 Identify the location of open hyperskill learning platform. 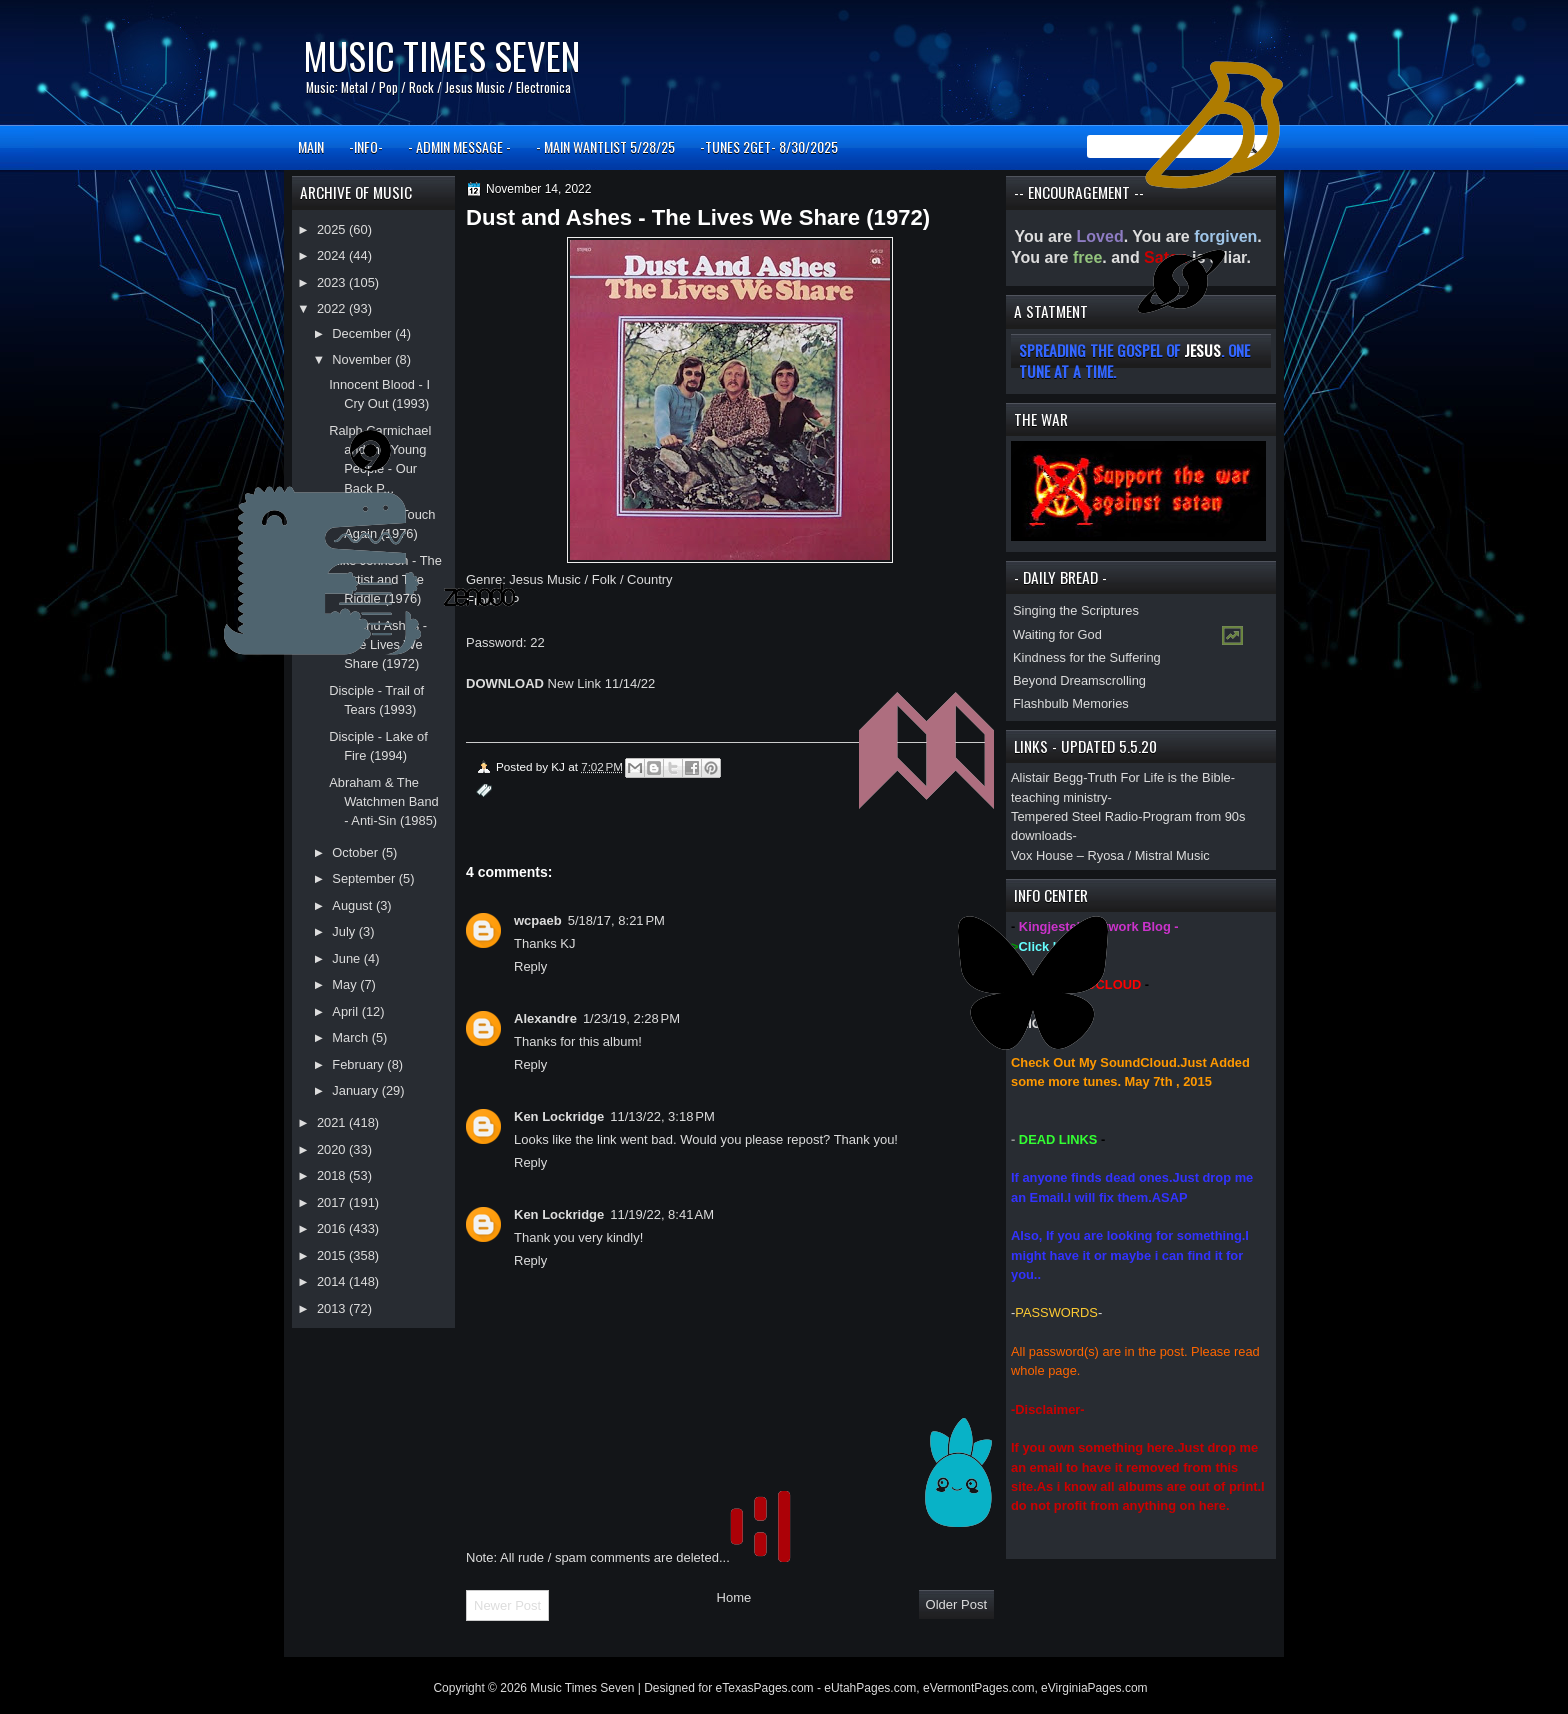
(760, 1526).